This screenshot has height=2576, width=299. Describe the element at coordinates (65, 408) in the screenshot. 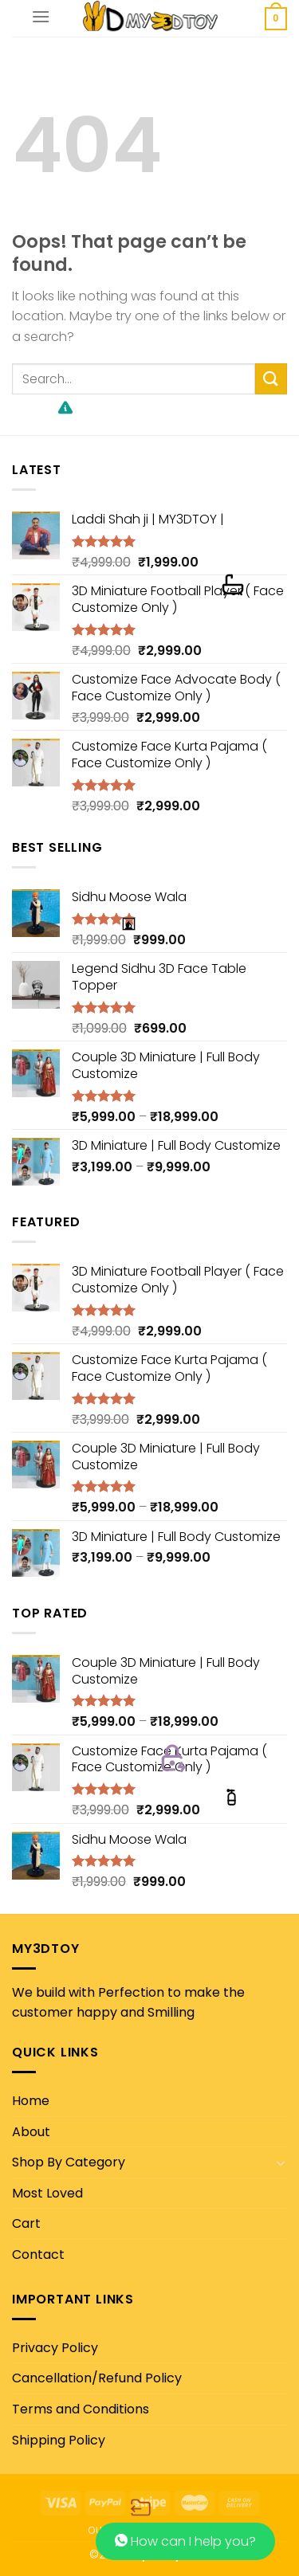

I see `view important information or notice` at that location.